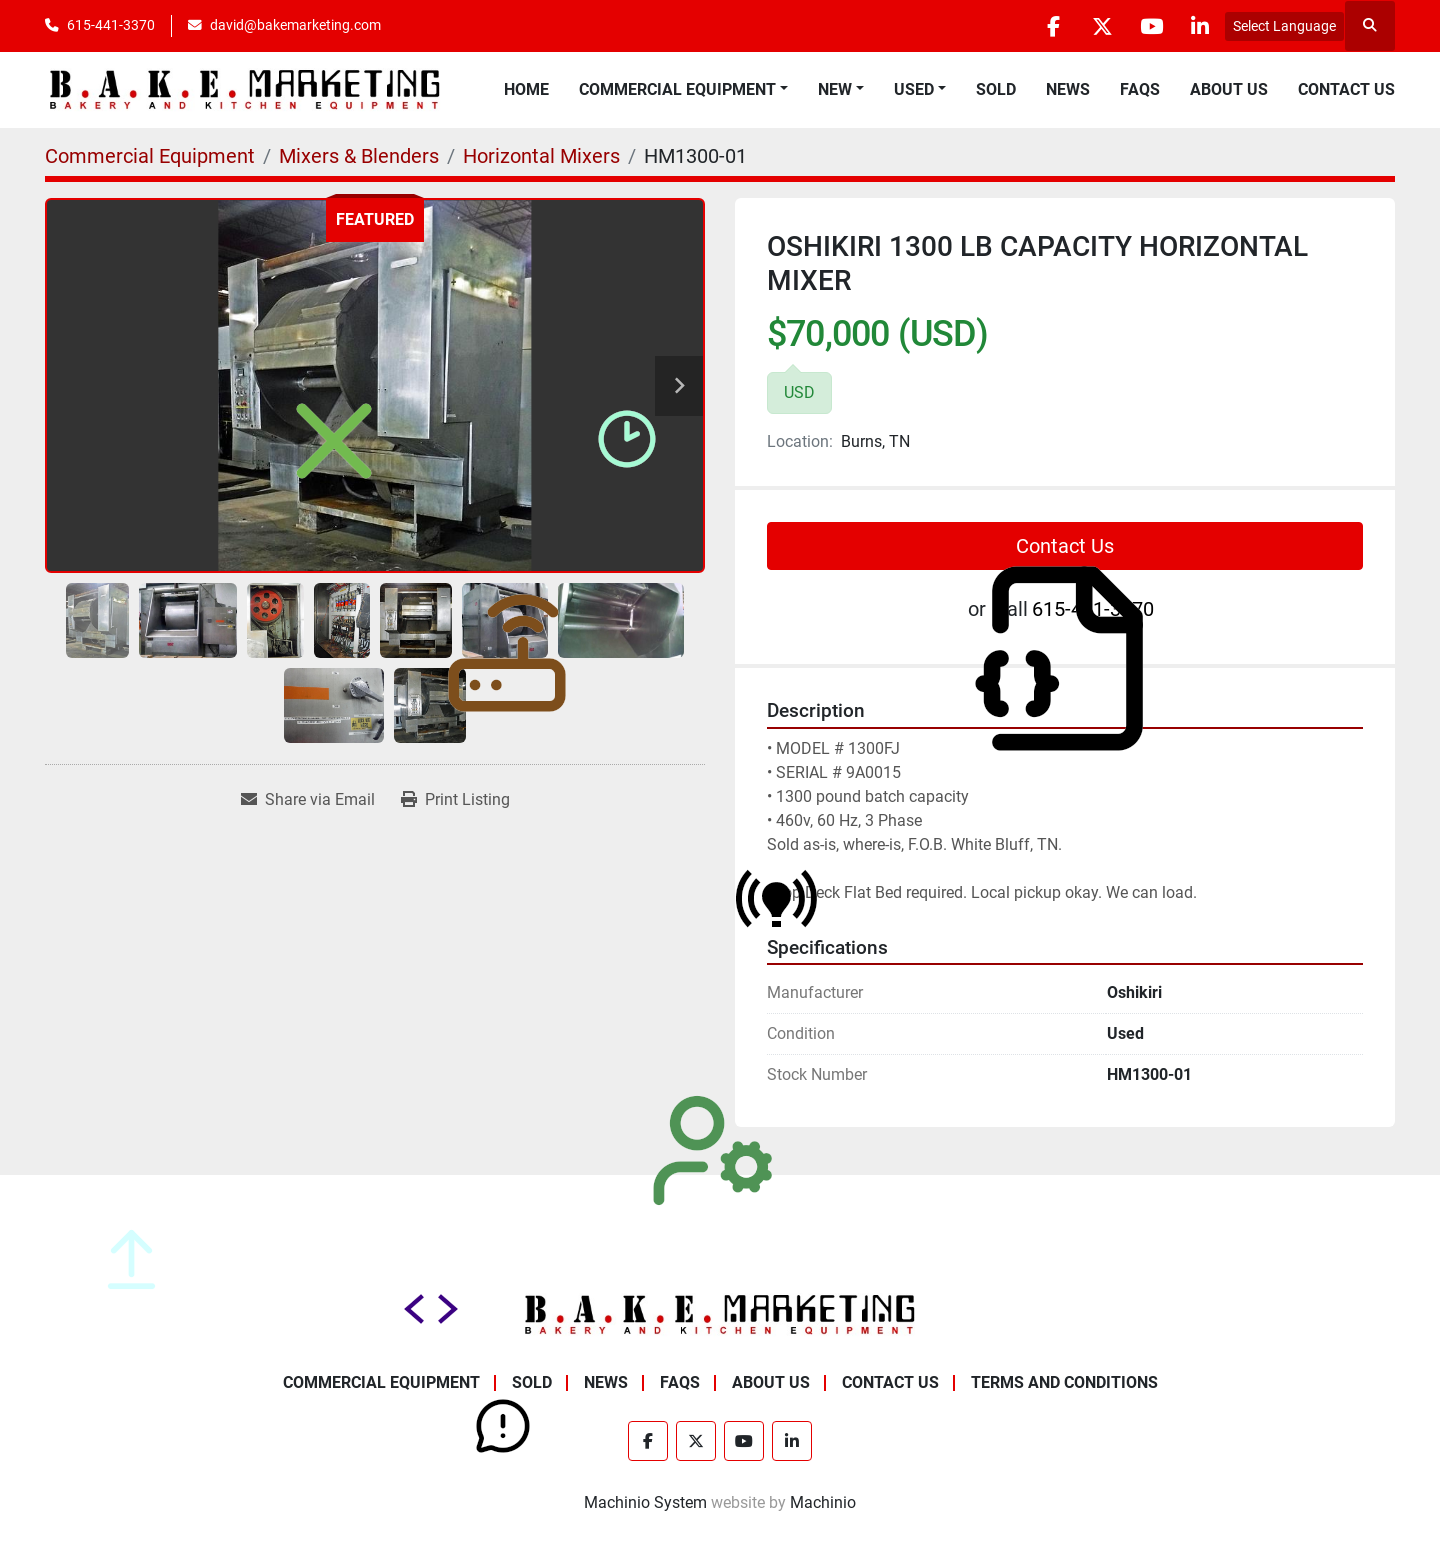 This screenshot has height=1568, width=1440. Describe the element at coordinates (431, 1309) in the screenshot. I see `view or edit source code` at that location.